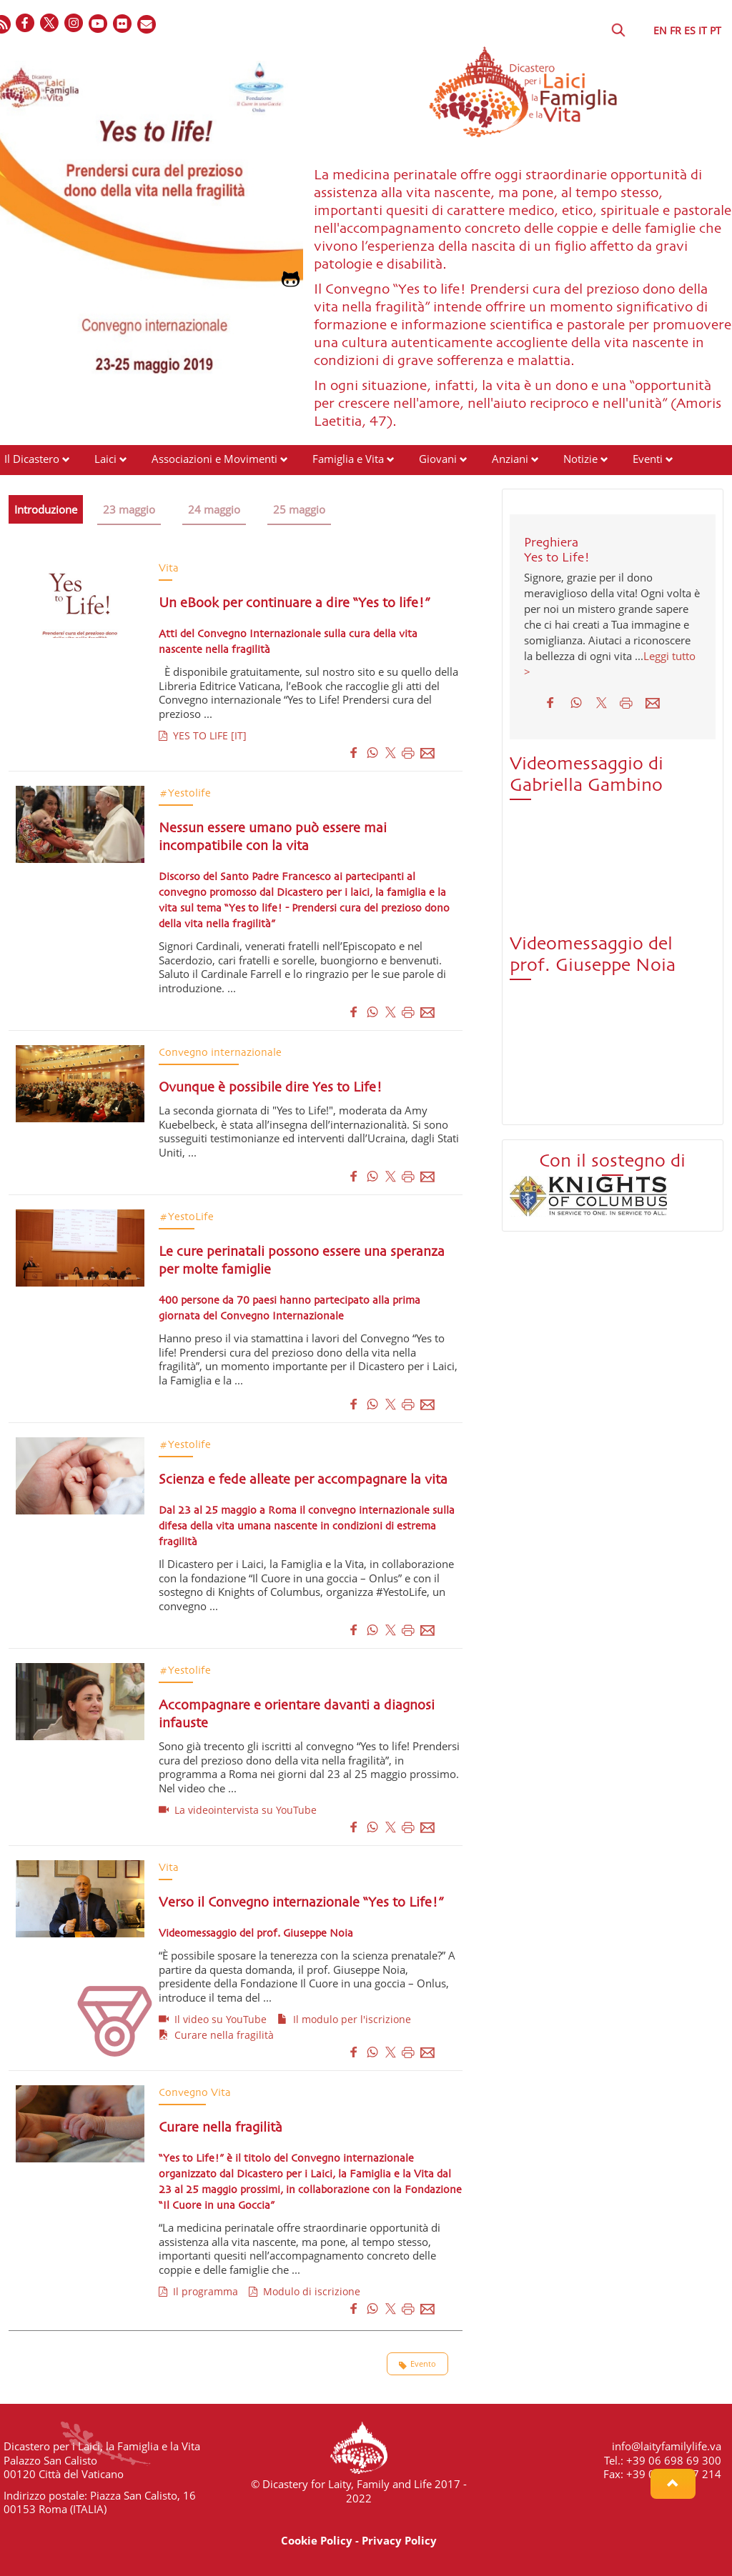 The width and height of the screenshot is (732, 2576). I want to click on view GitHub profile or repository, so click(290, 279).